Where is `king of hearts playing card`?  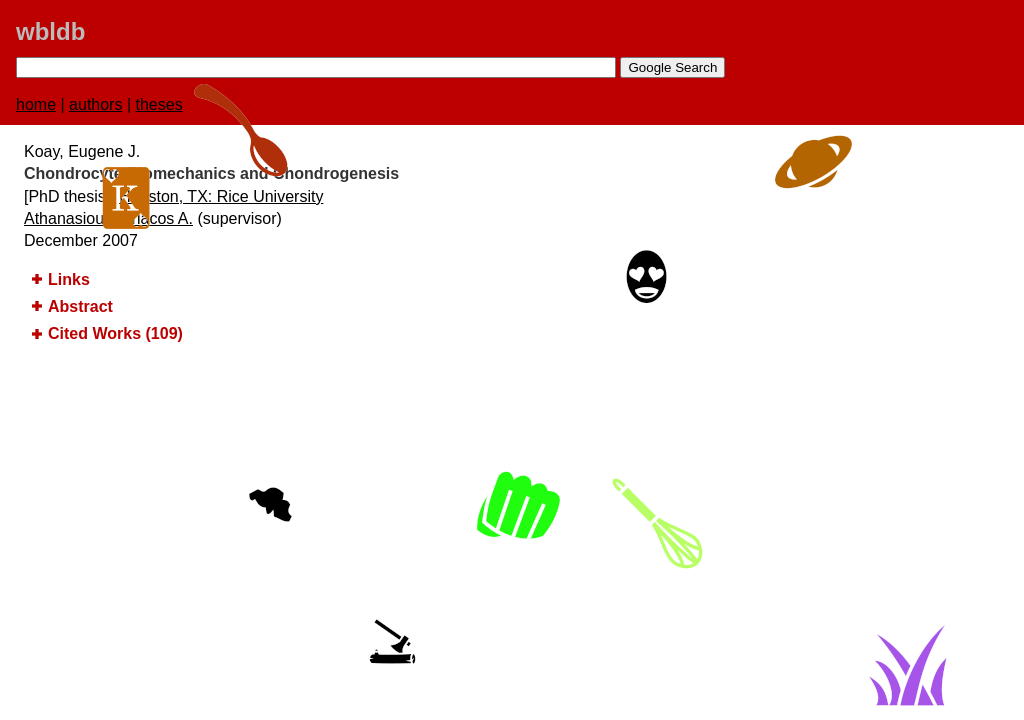 king of hearts playing card is located at coordinates (126, 198).